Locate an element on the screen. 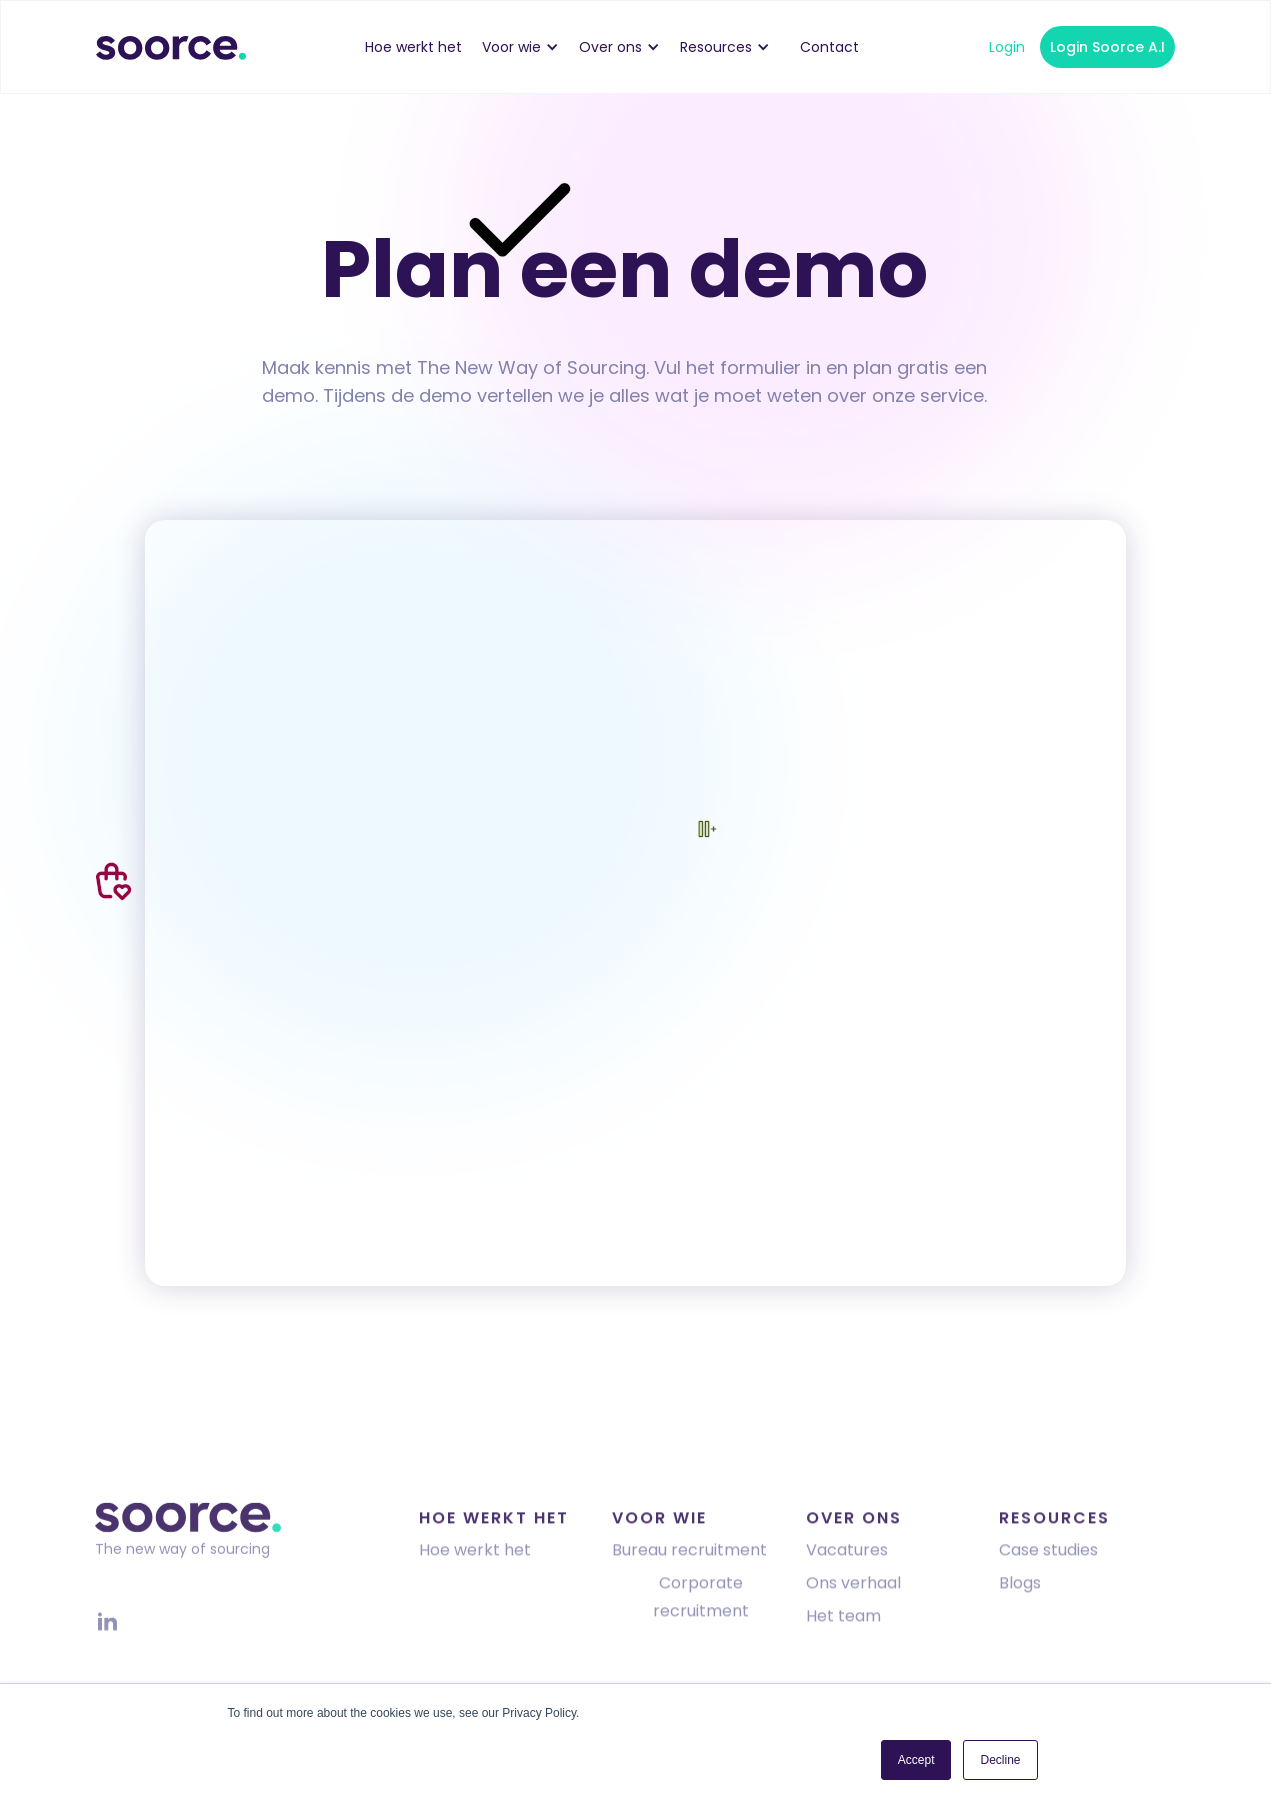 This screenshot has height=1806, width=1271. add a new column to the right is located at coordinates (706, 829).